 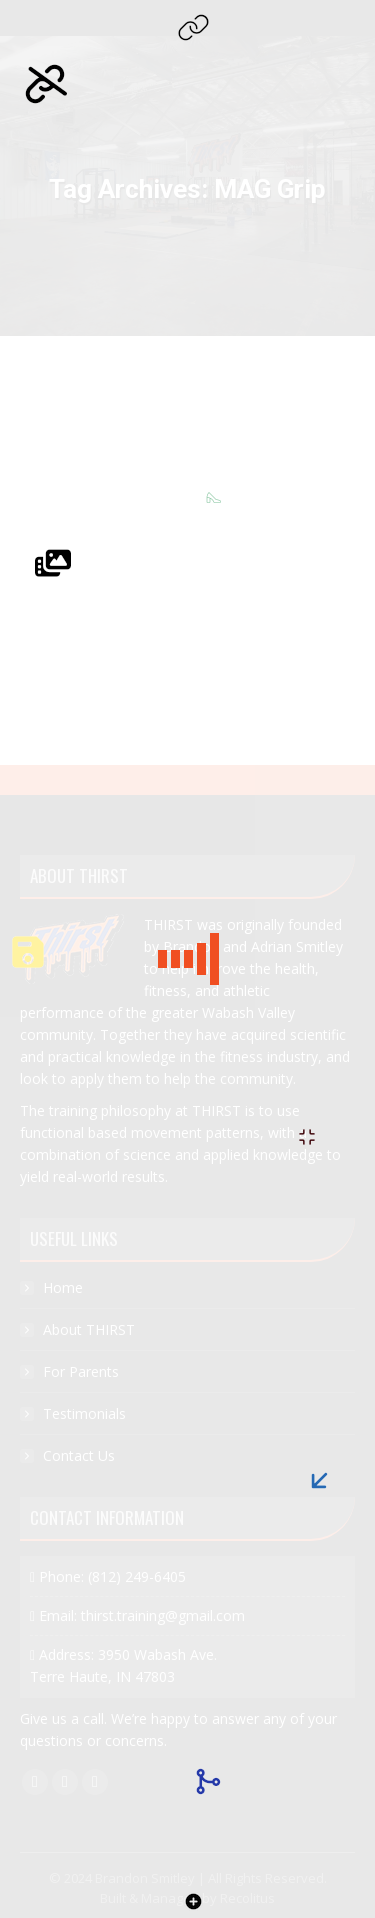 What do you see at coordinates (319, 1480) in the screenshot?
I see `navigate to previous or lower-left content` at bounding box center [319, 1480].